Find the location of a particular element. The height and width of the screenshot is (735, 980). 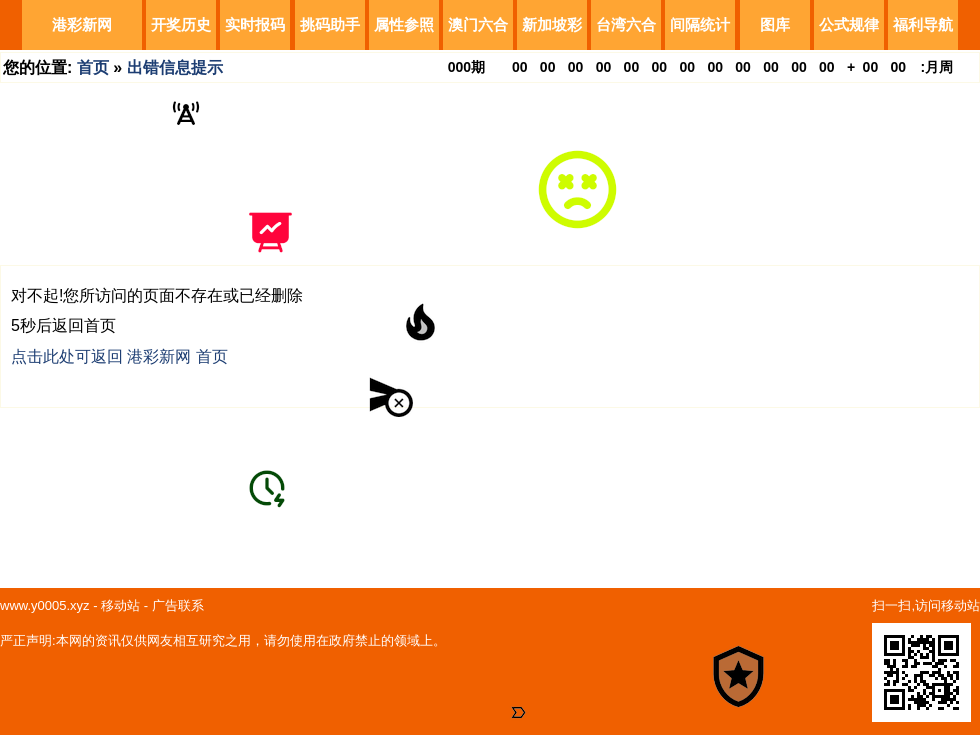

cancel a scheduled message is located at coordinates (390, 394).